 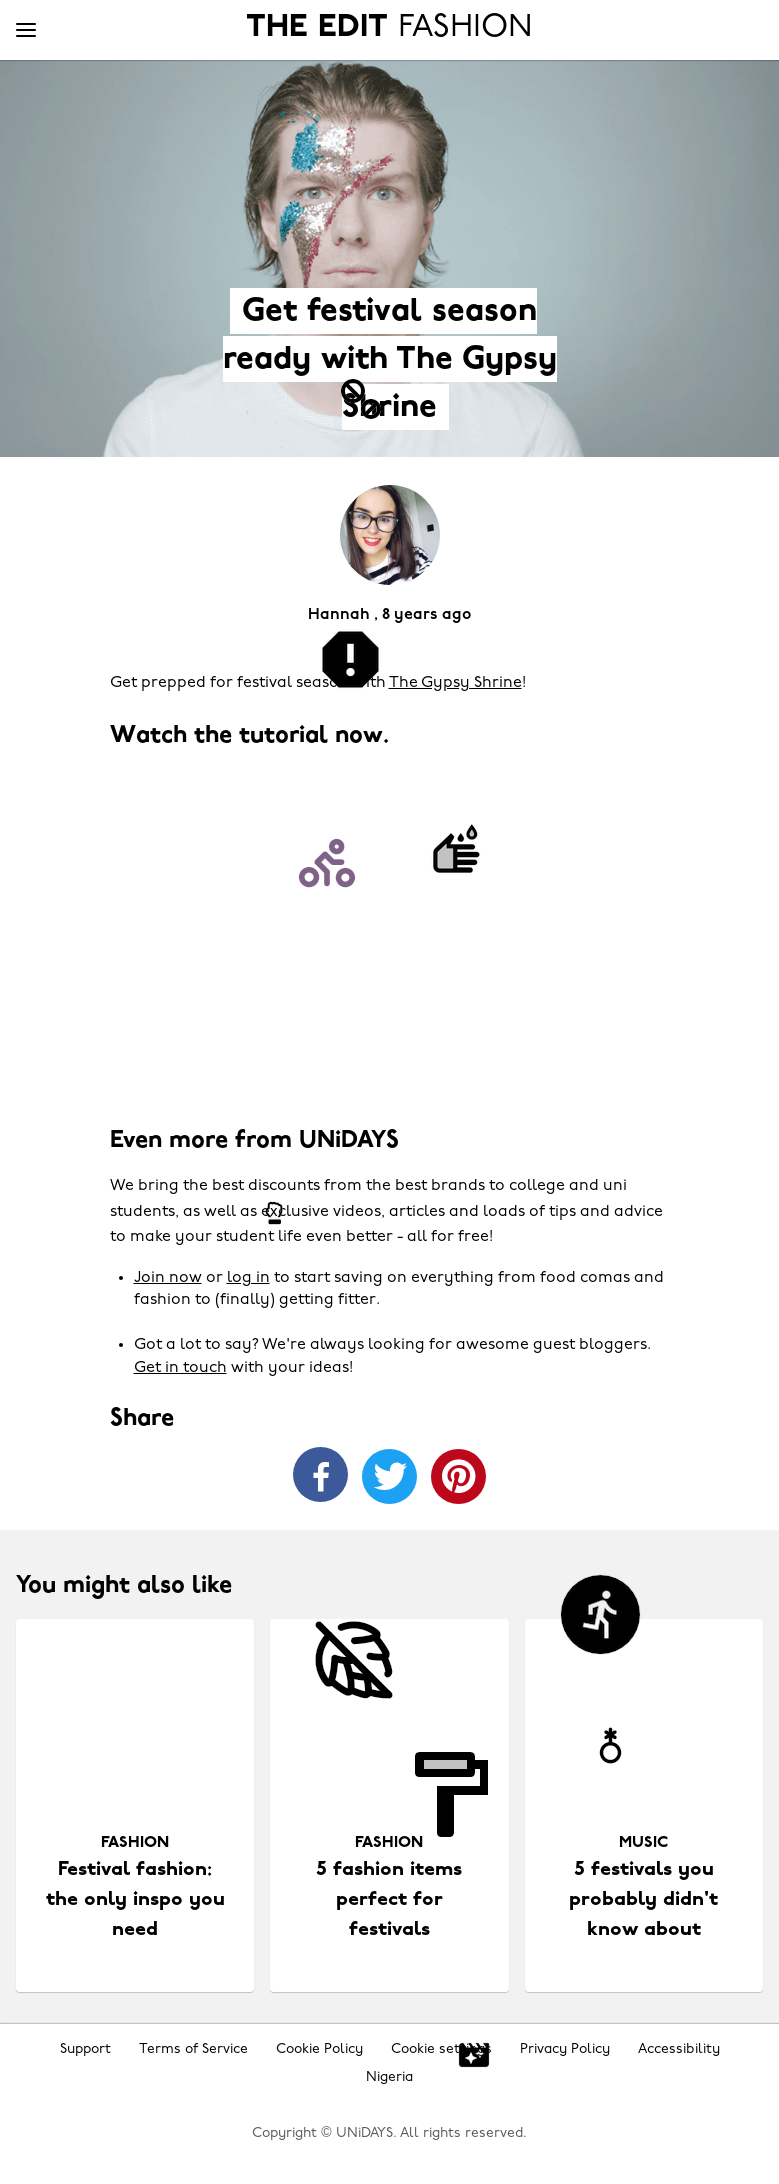 What do you see at coordinates (457, 848) in the screenshot?
I see `indicates a handwashing station or restroom nearby` at bounding box center [457, 848].